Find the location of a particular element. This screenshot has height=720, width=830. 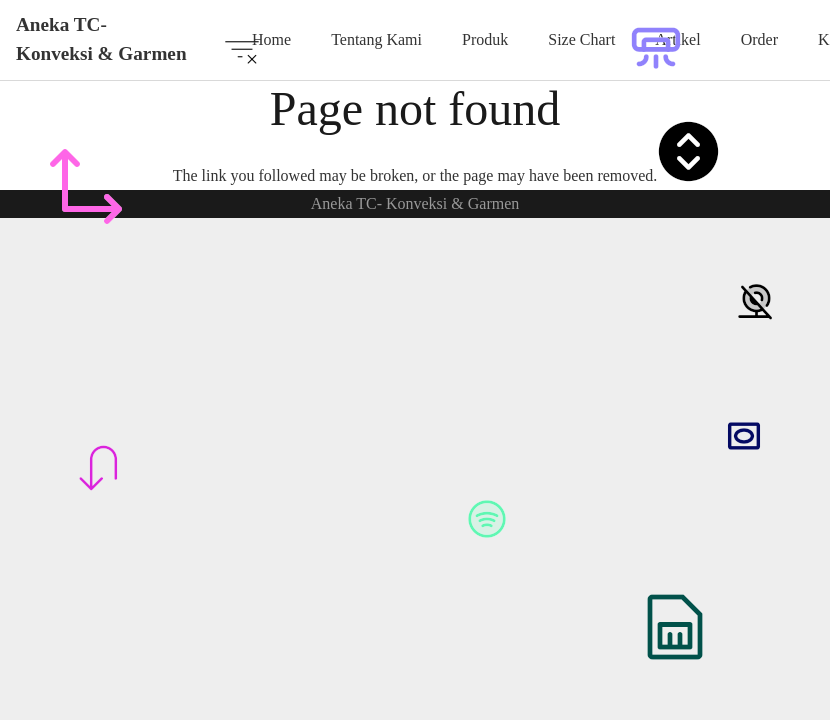

expand or collapse a section is located at coordinates (688, 151).